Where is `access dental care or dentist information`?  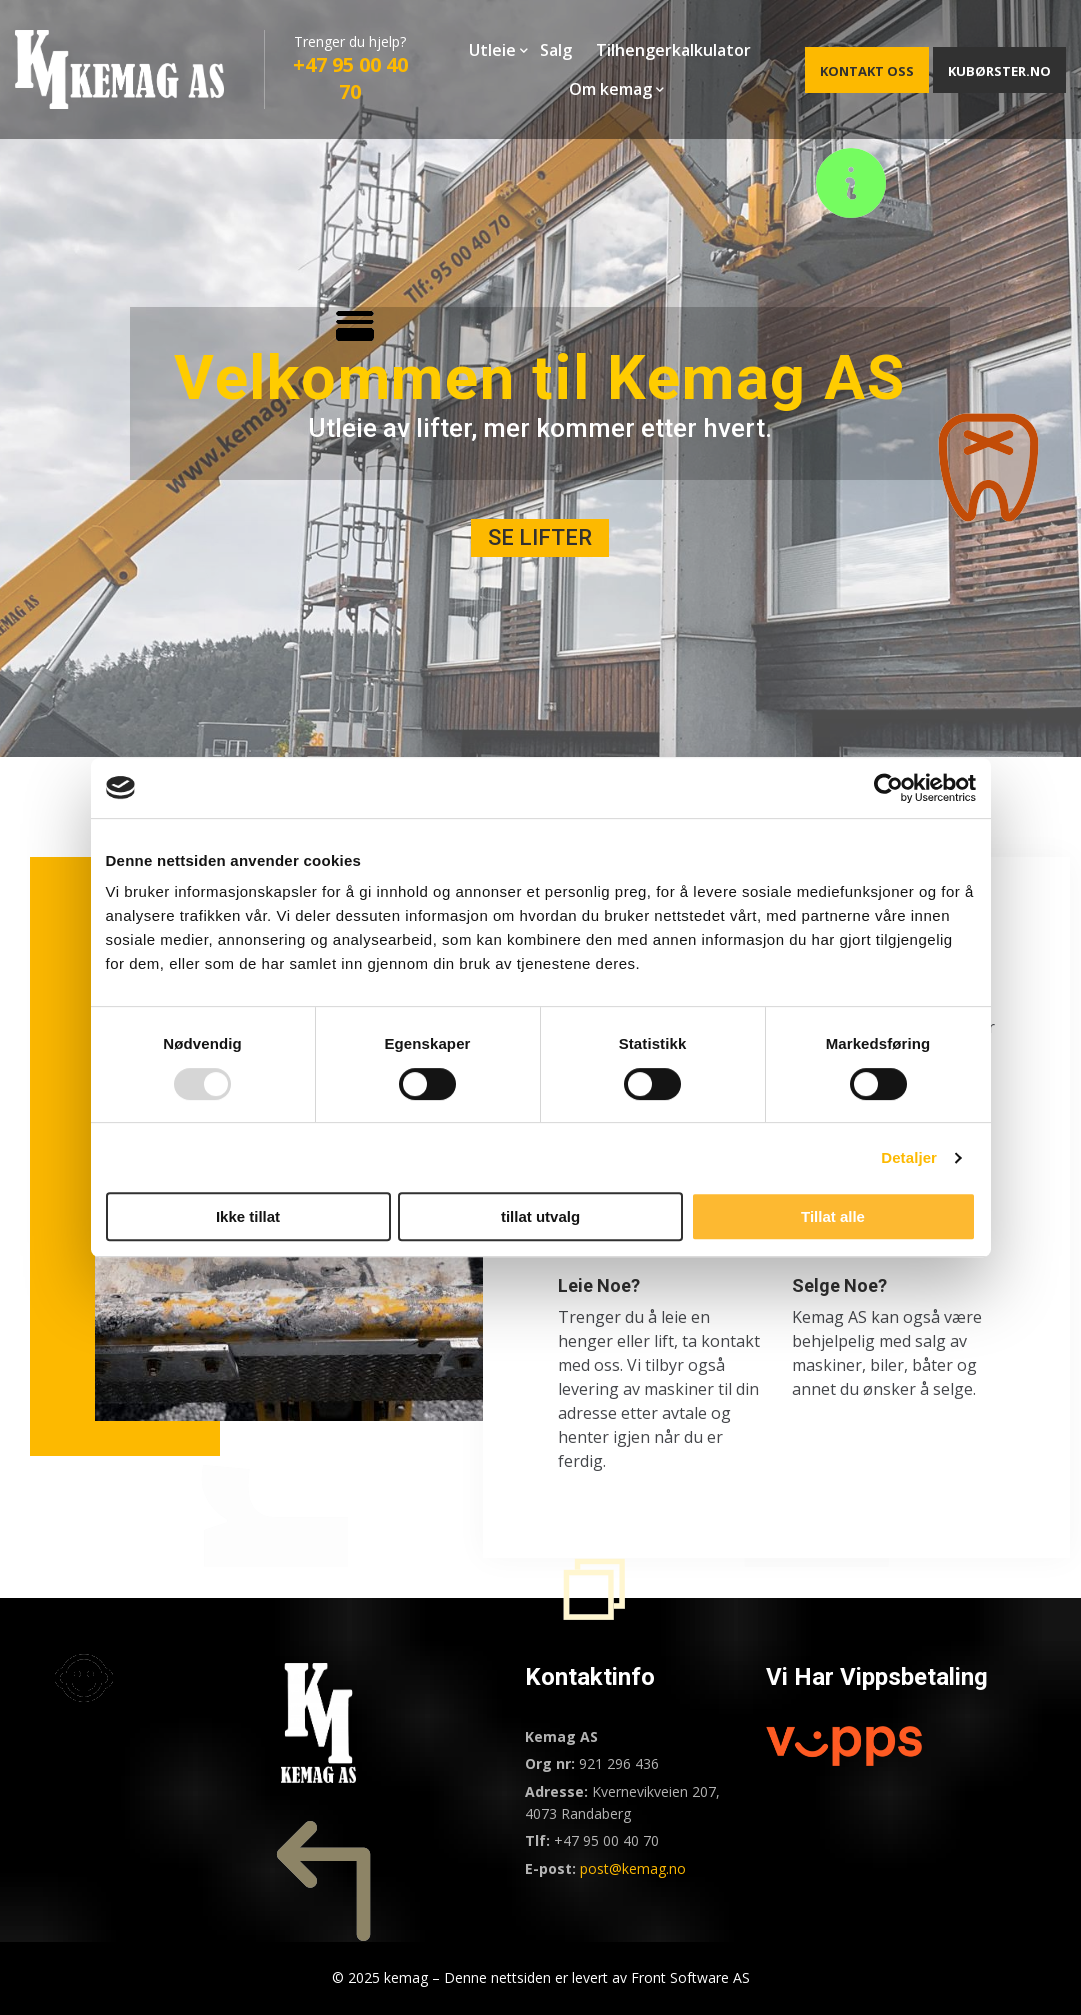 access dental care or dentist information is located at coordinates (988, 467).